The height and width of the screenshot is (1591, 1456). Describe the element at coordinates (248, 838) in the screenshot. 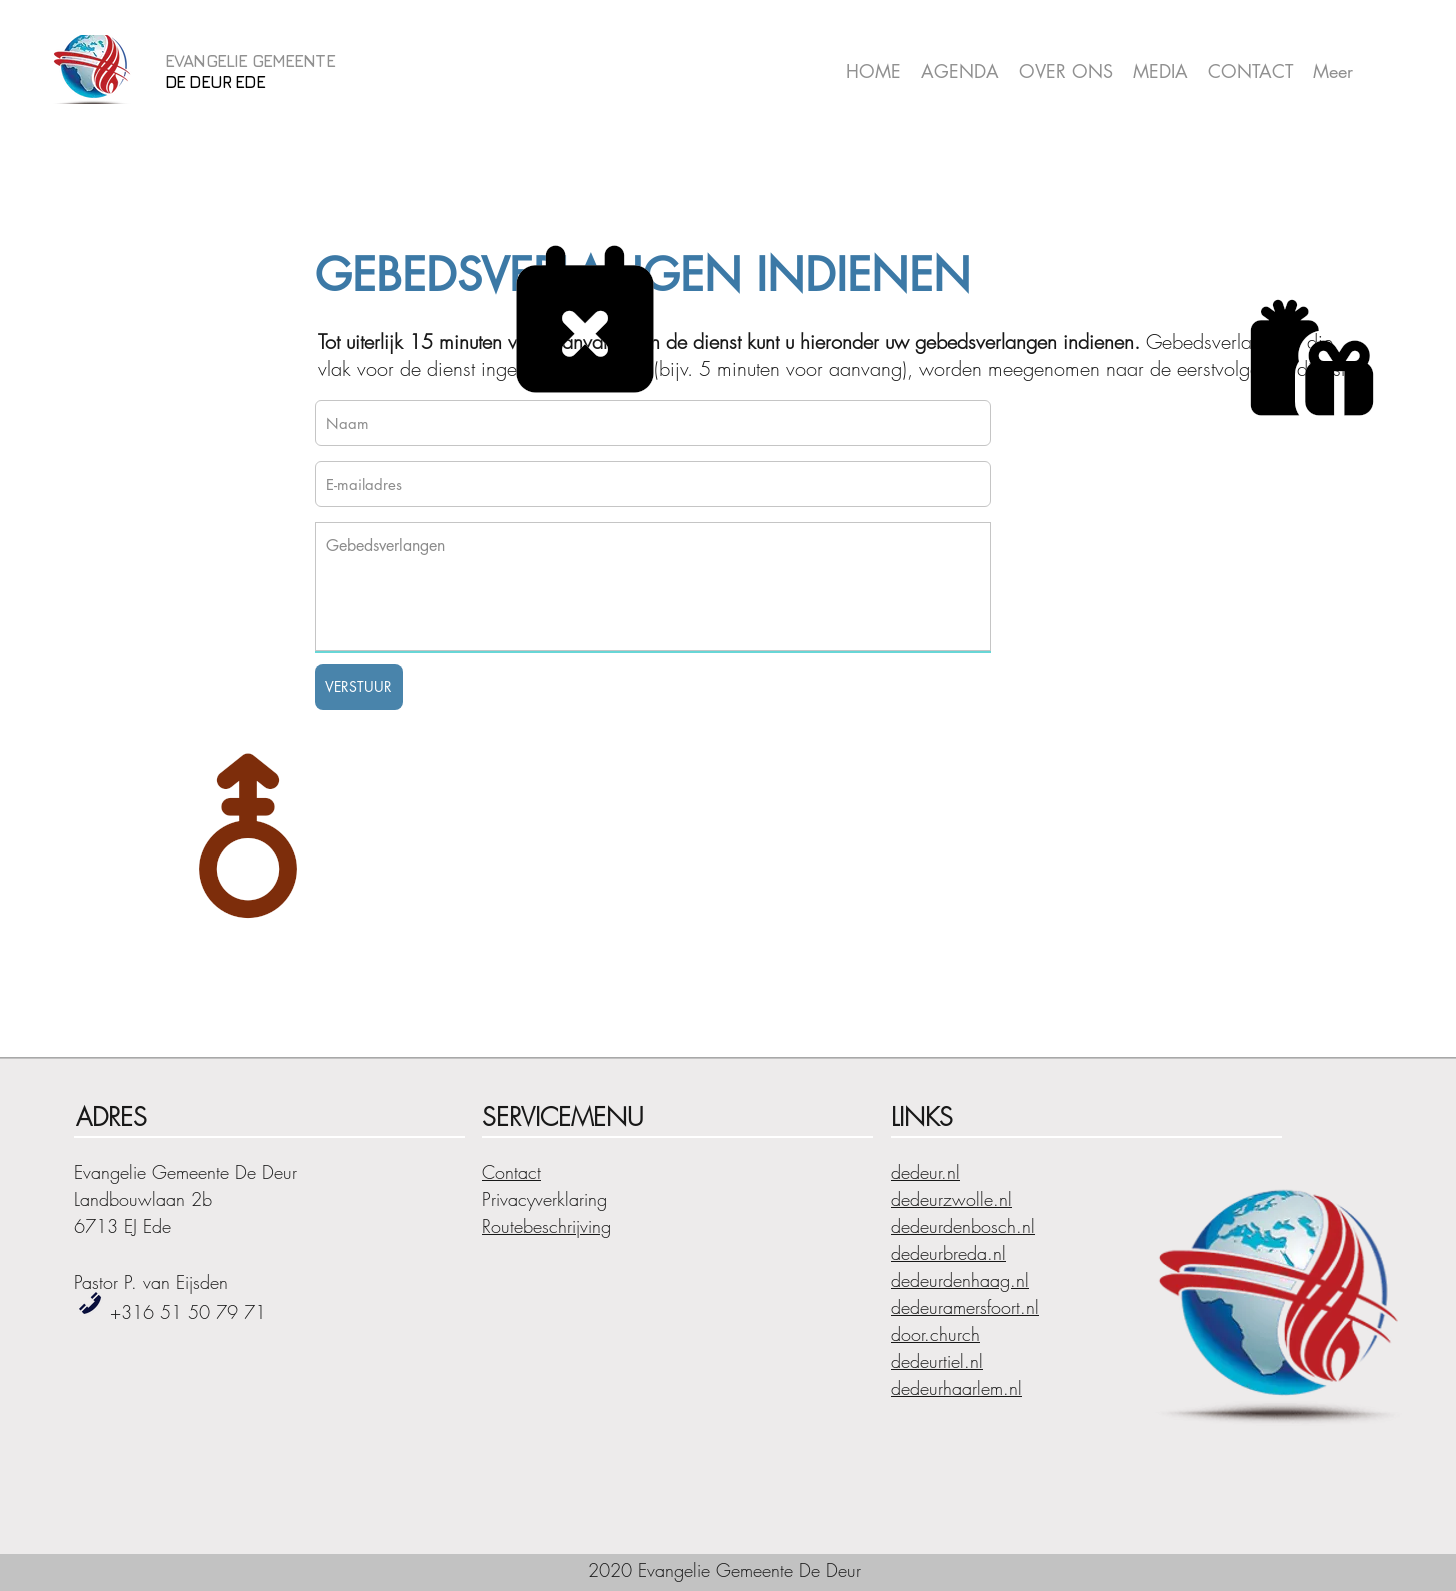

I see `indicates male with upward stroke gender symbol` at that location.